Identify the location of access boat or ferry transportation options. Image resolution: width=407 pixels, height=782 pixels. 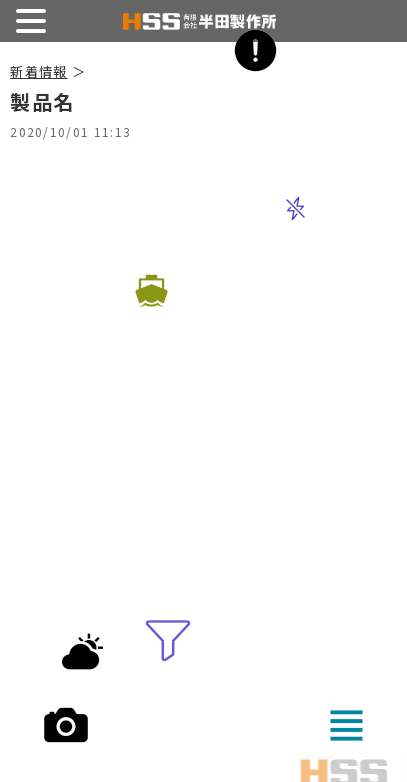
(151, 291).